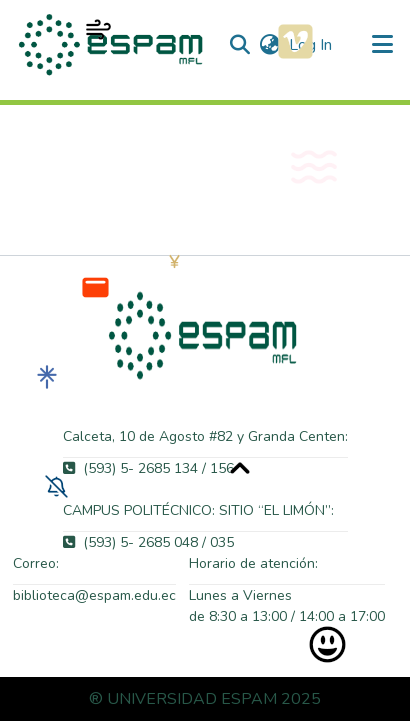  What do you see at coordinates (98, 29) in the screenshot?
I see `indicates current wind conditions in weather display` at bounding box center [98, 29].